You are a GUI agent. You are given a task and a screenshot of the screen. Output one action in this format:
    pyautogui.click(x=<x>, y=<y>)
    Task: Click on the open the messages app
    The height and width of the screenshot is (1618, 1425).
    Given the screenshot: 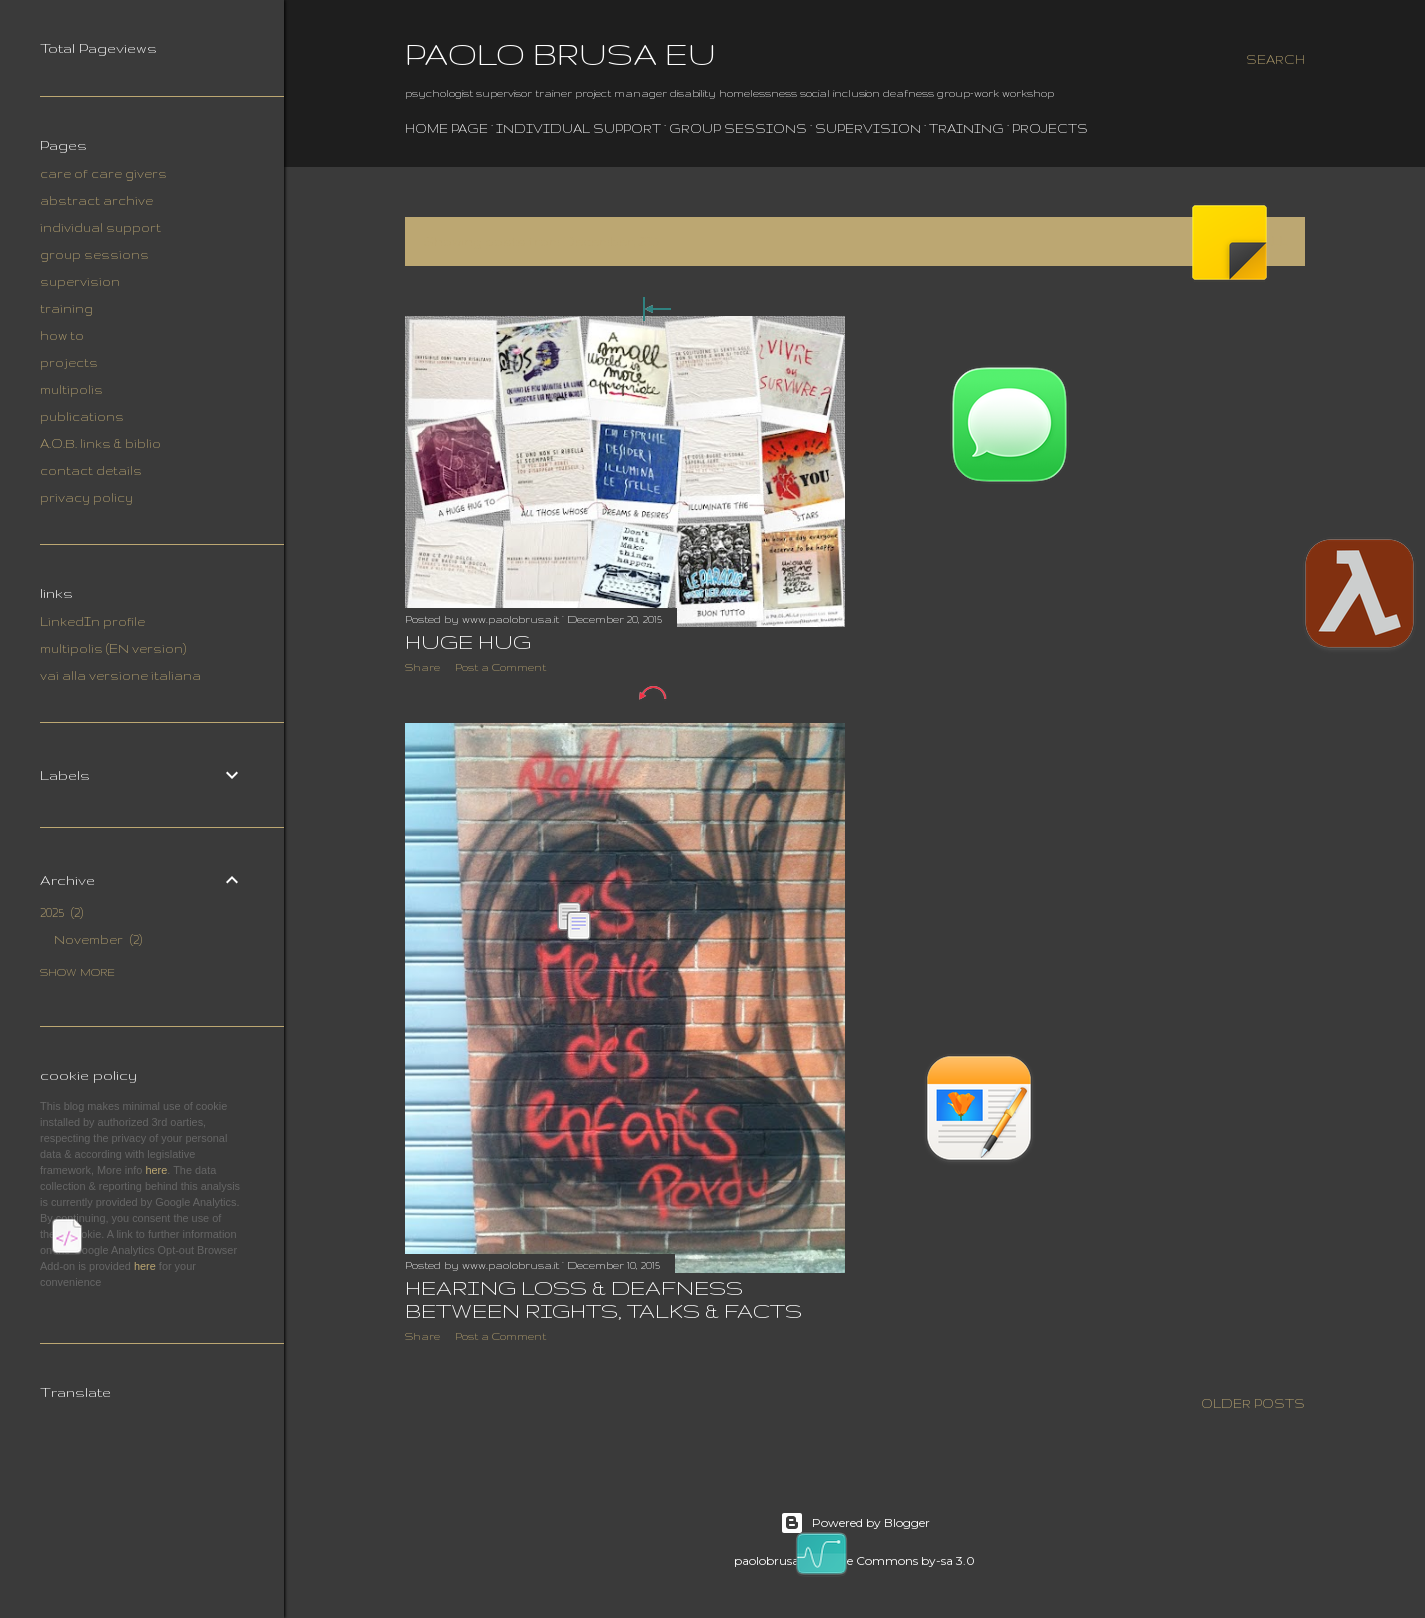 What is the action you would take?
    pyautogui.click(x=1009, y=424)
    